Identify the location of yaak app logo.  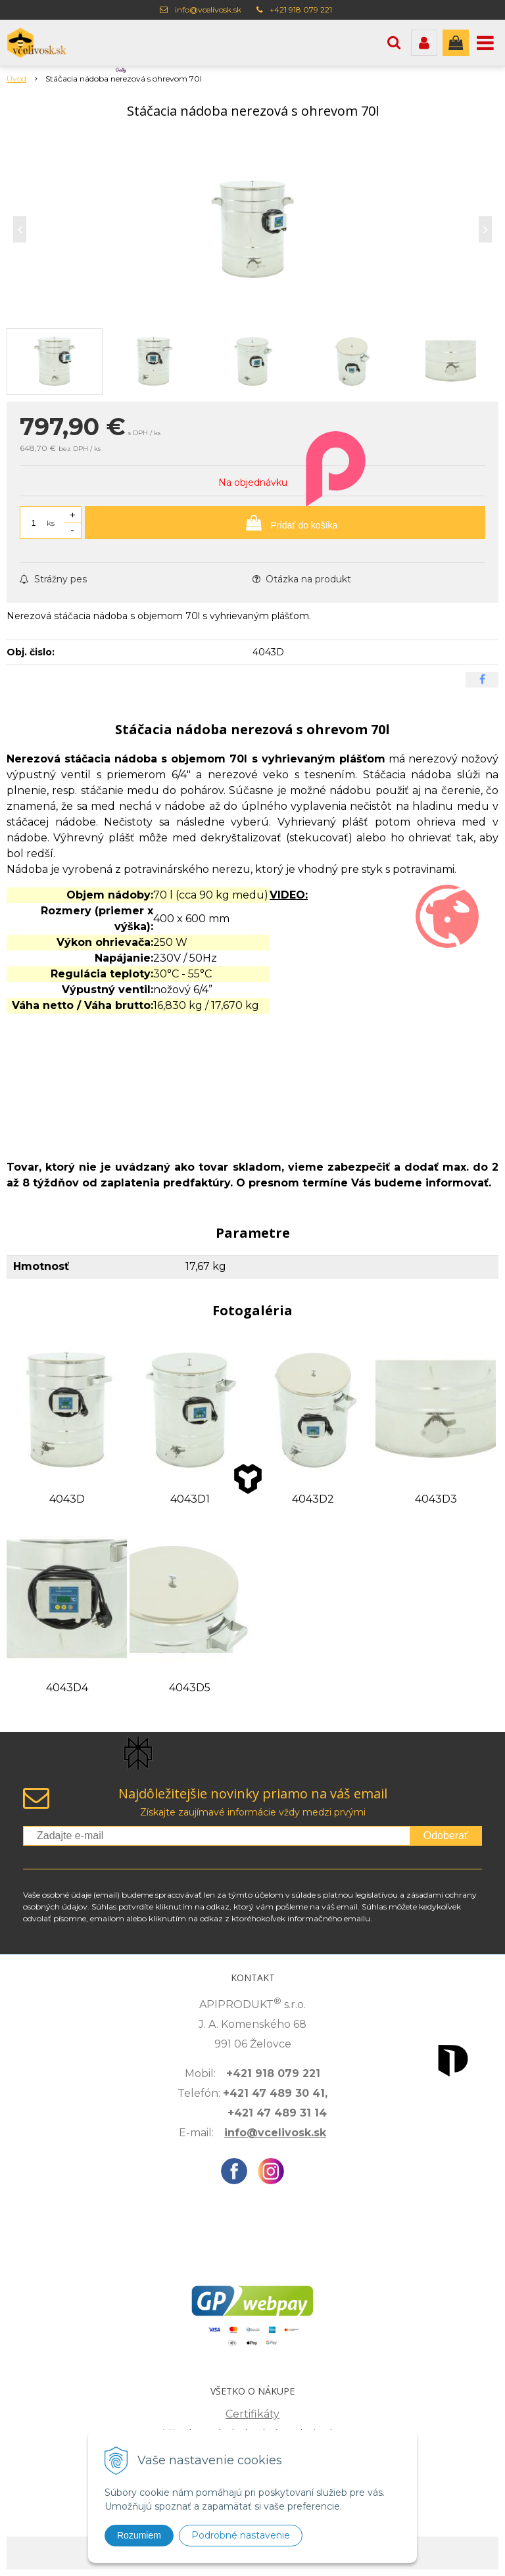
(447, 916).